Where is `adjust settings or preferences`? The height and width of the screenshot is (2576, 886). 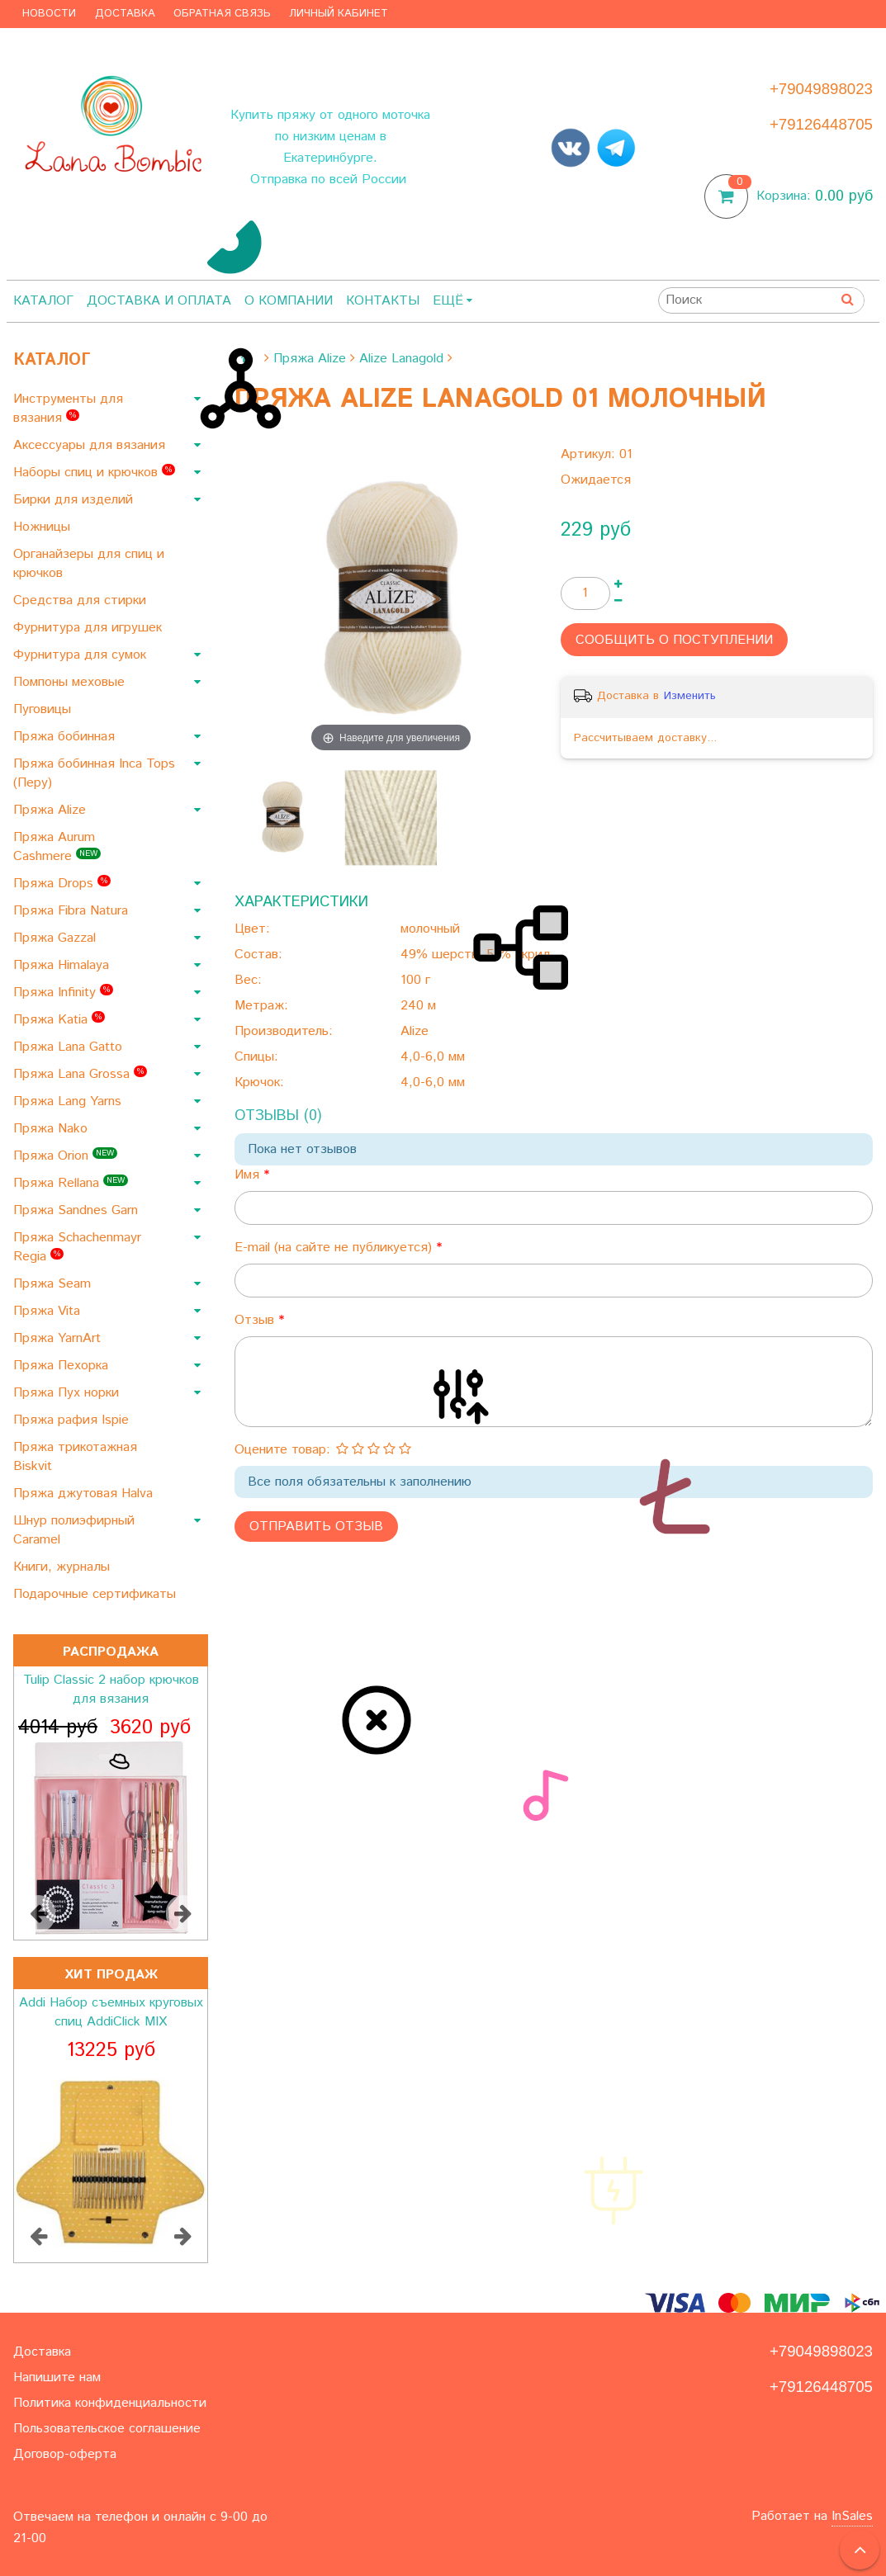 adjust settings or preferences is located at coordinates (458, 1394).